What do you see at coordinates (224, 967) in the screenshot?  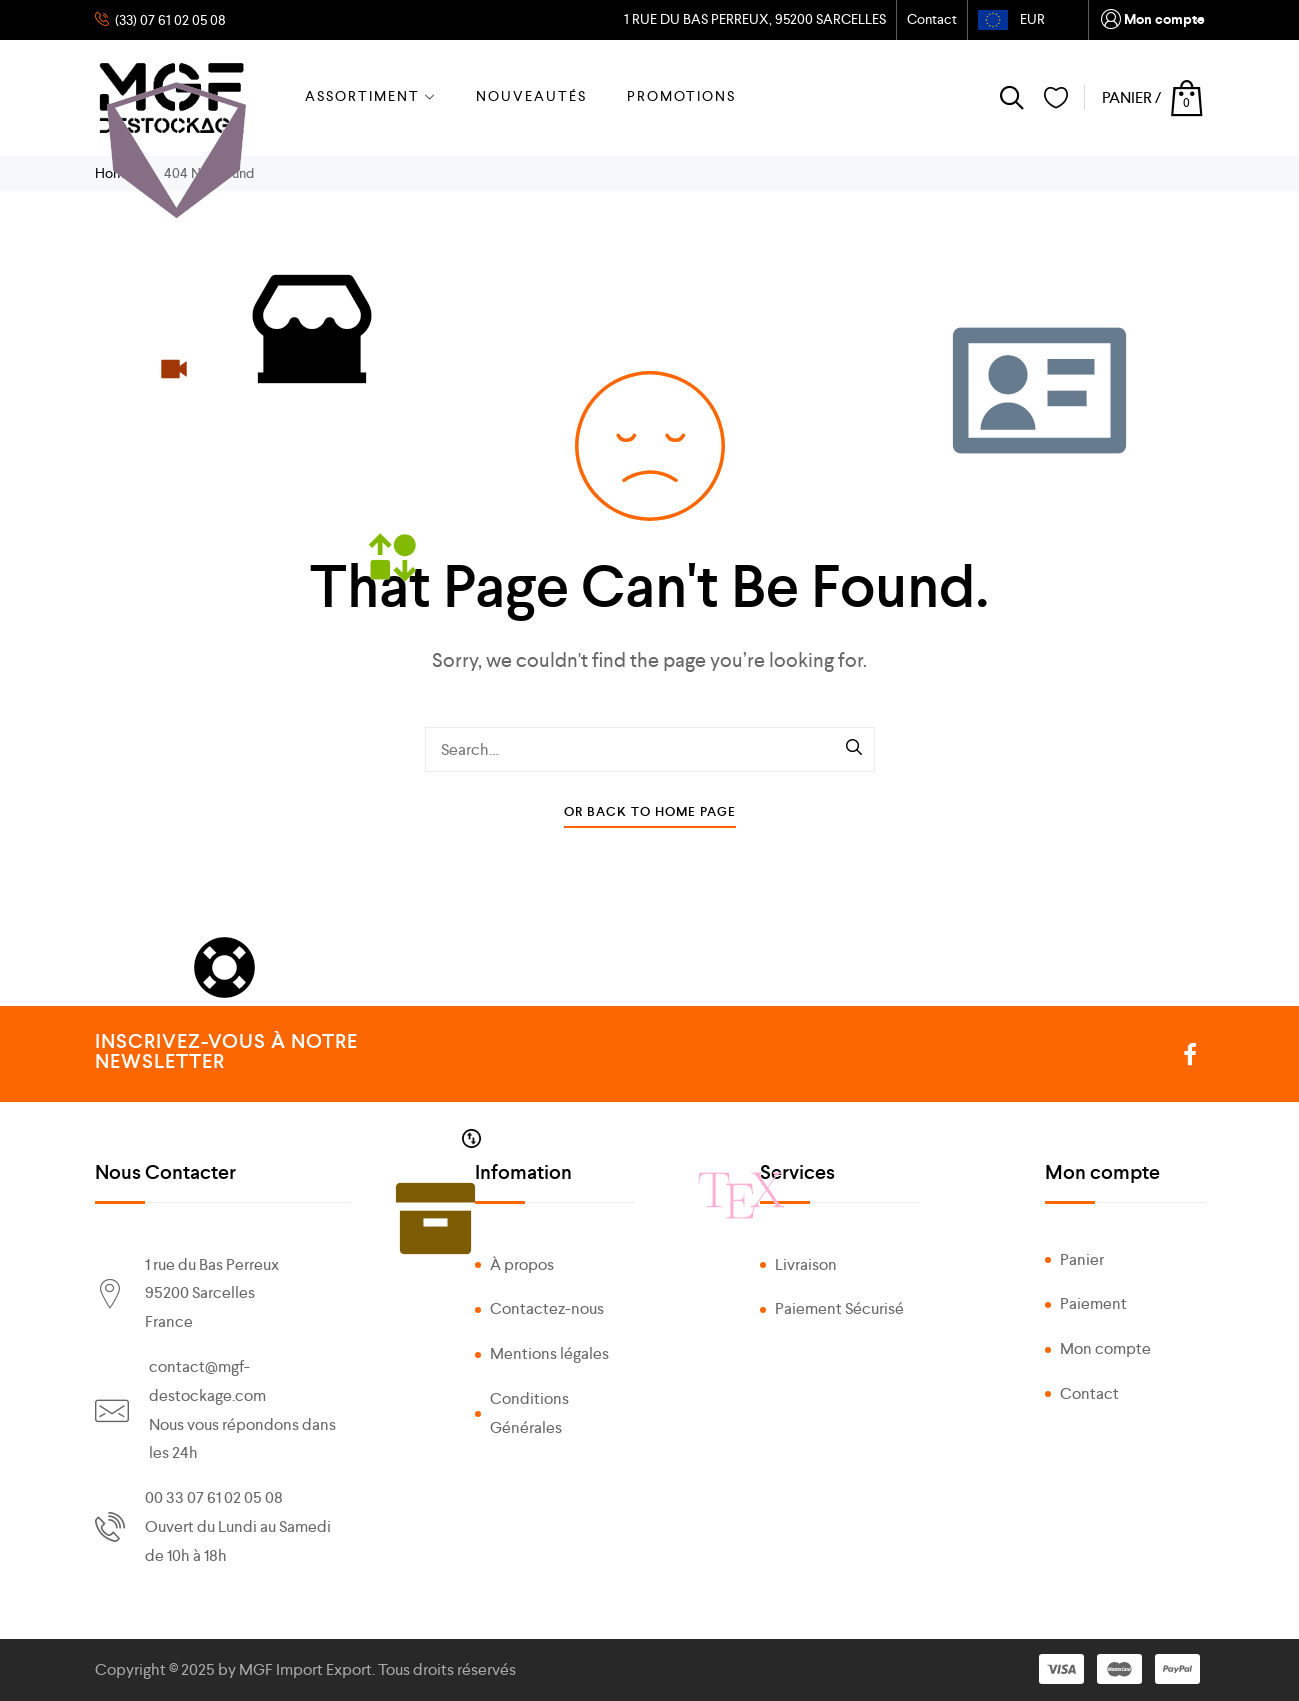 I see `access help or support` at bounding box center [224, 967].